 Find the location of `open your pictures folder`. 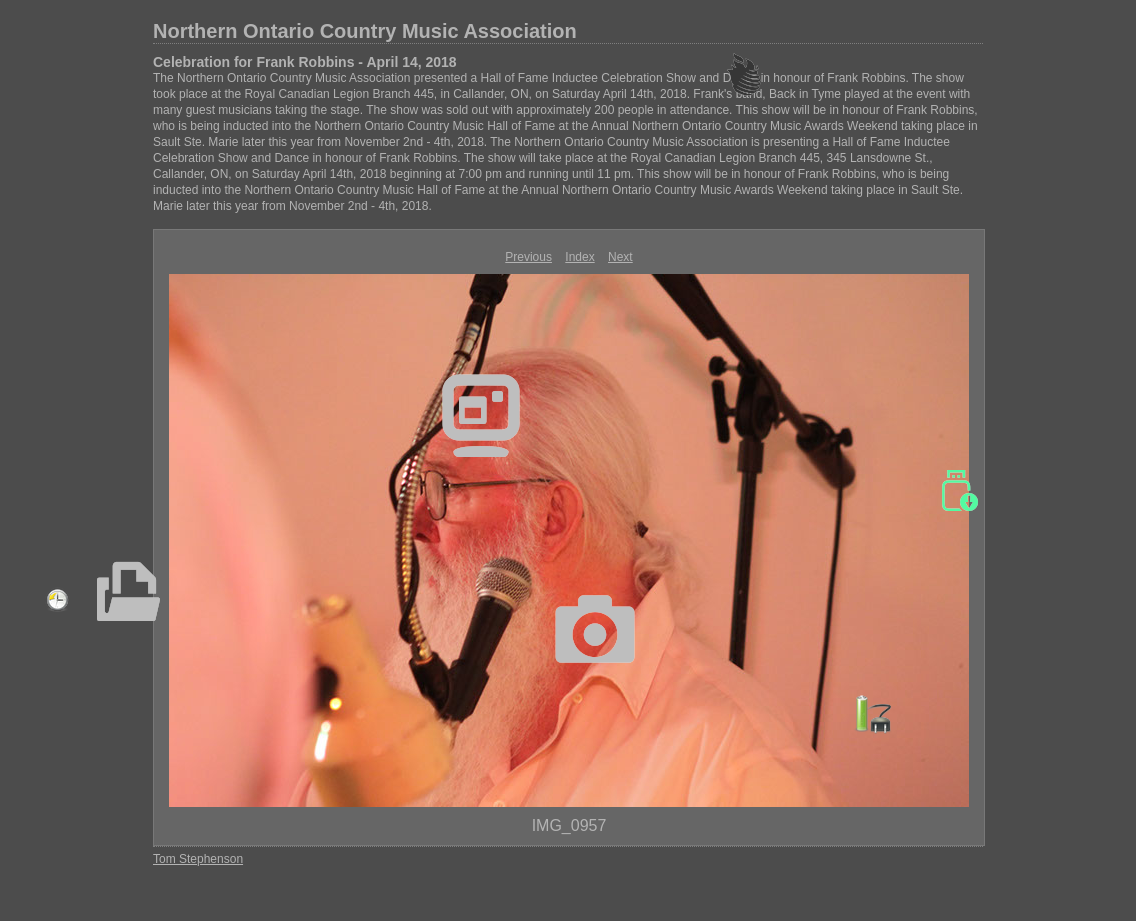

open your pictures folder is located at coordinates (595, 629).